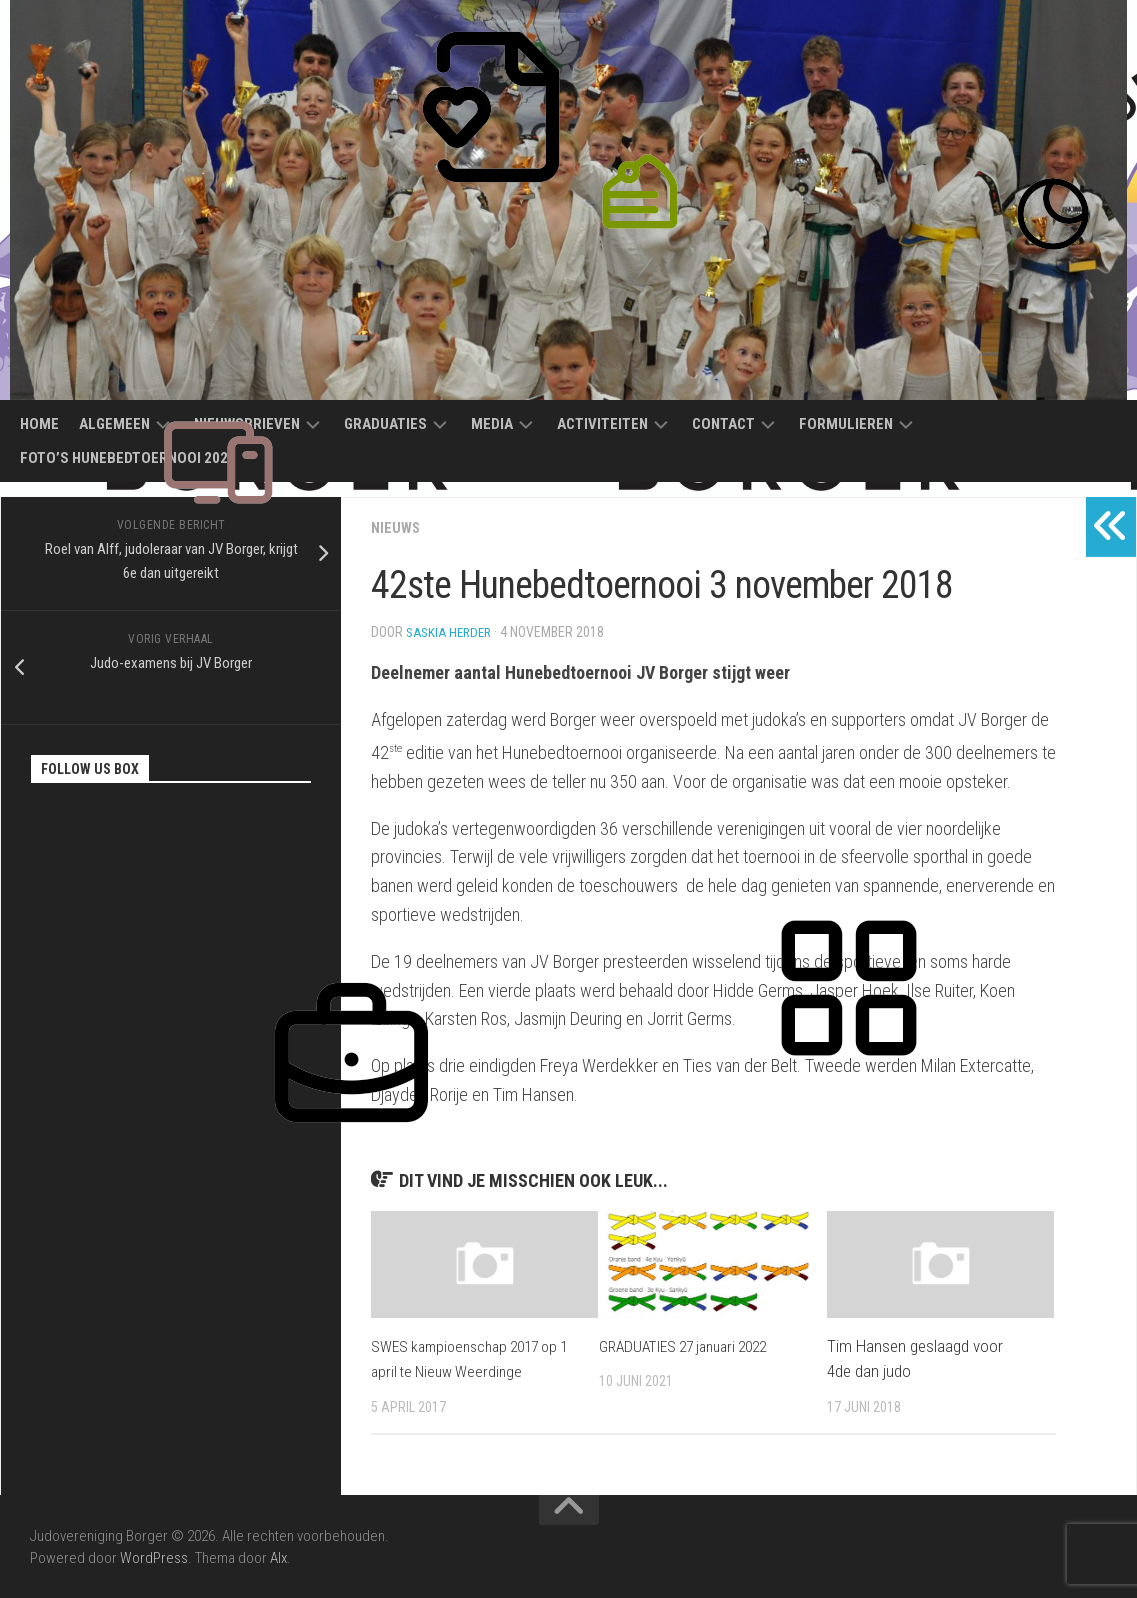  Describe the element at coordinates (351, 1059) in the screenshot. I see `access business or work-related features` at that location.